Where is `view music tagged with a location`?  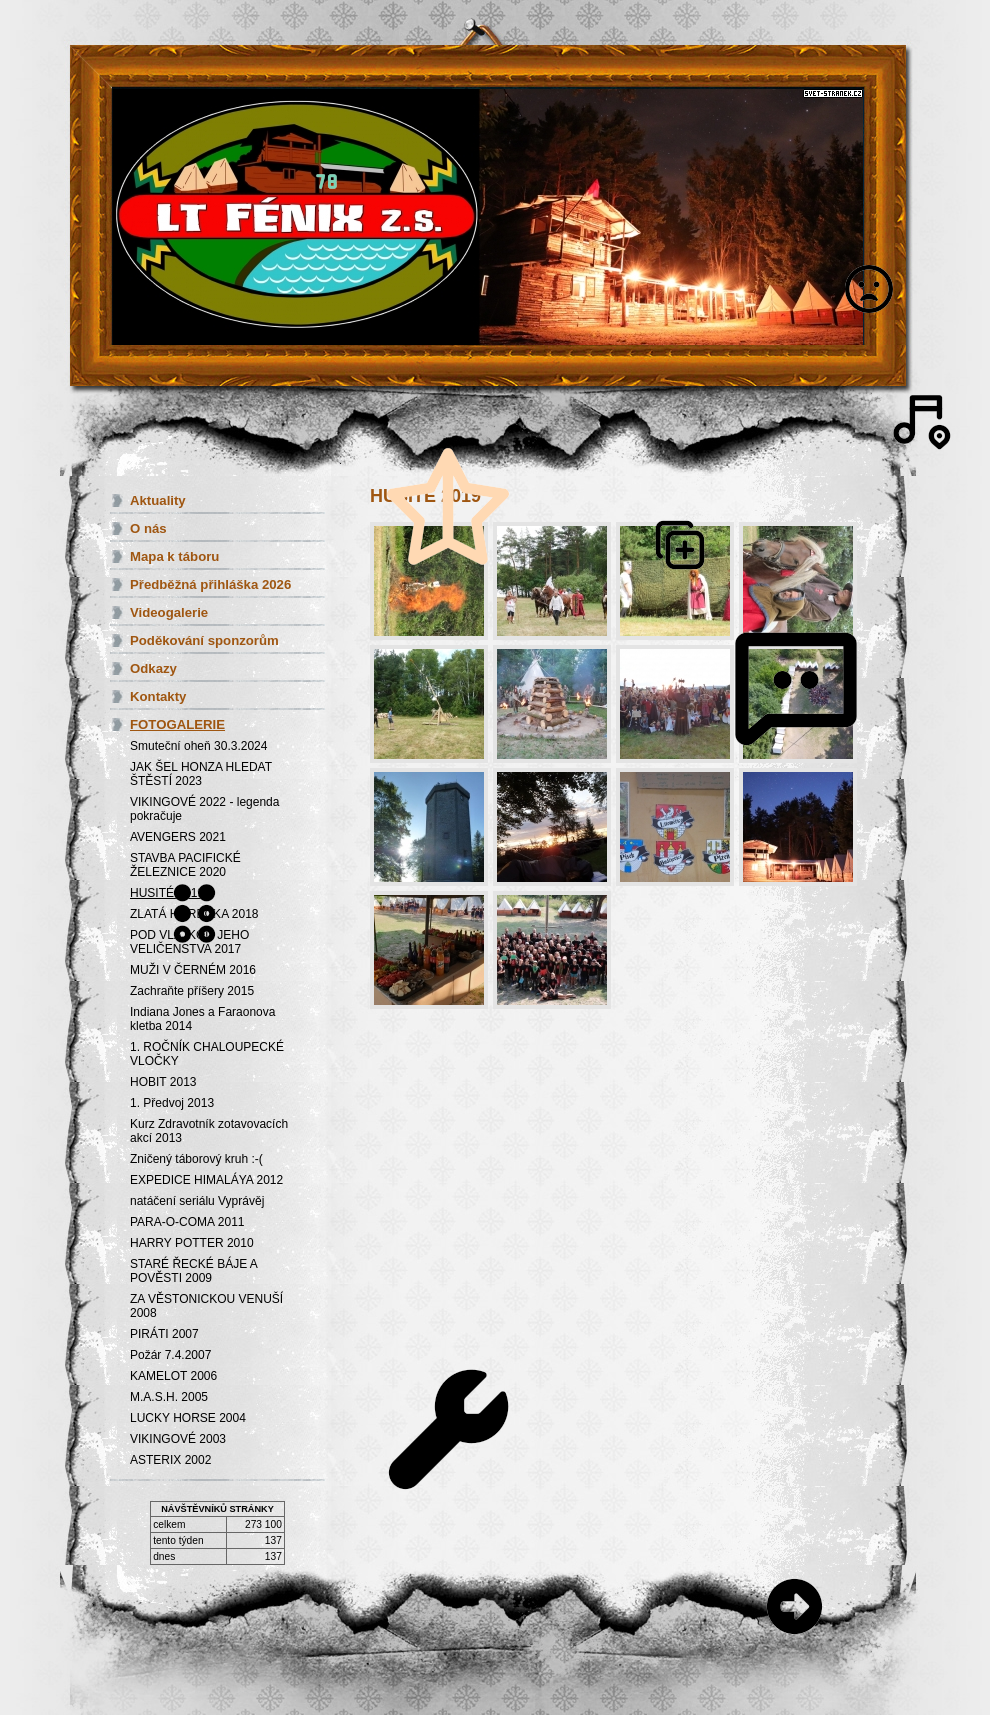
view music tagged with a location is located at coordinates (920, 419).